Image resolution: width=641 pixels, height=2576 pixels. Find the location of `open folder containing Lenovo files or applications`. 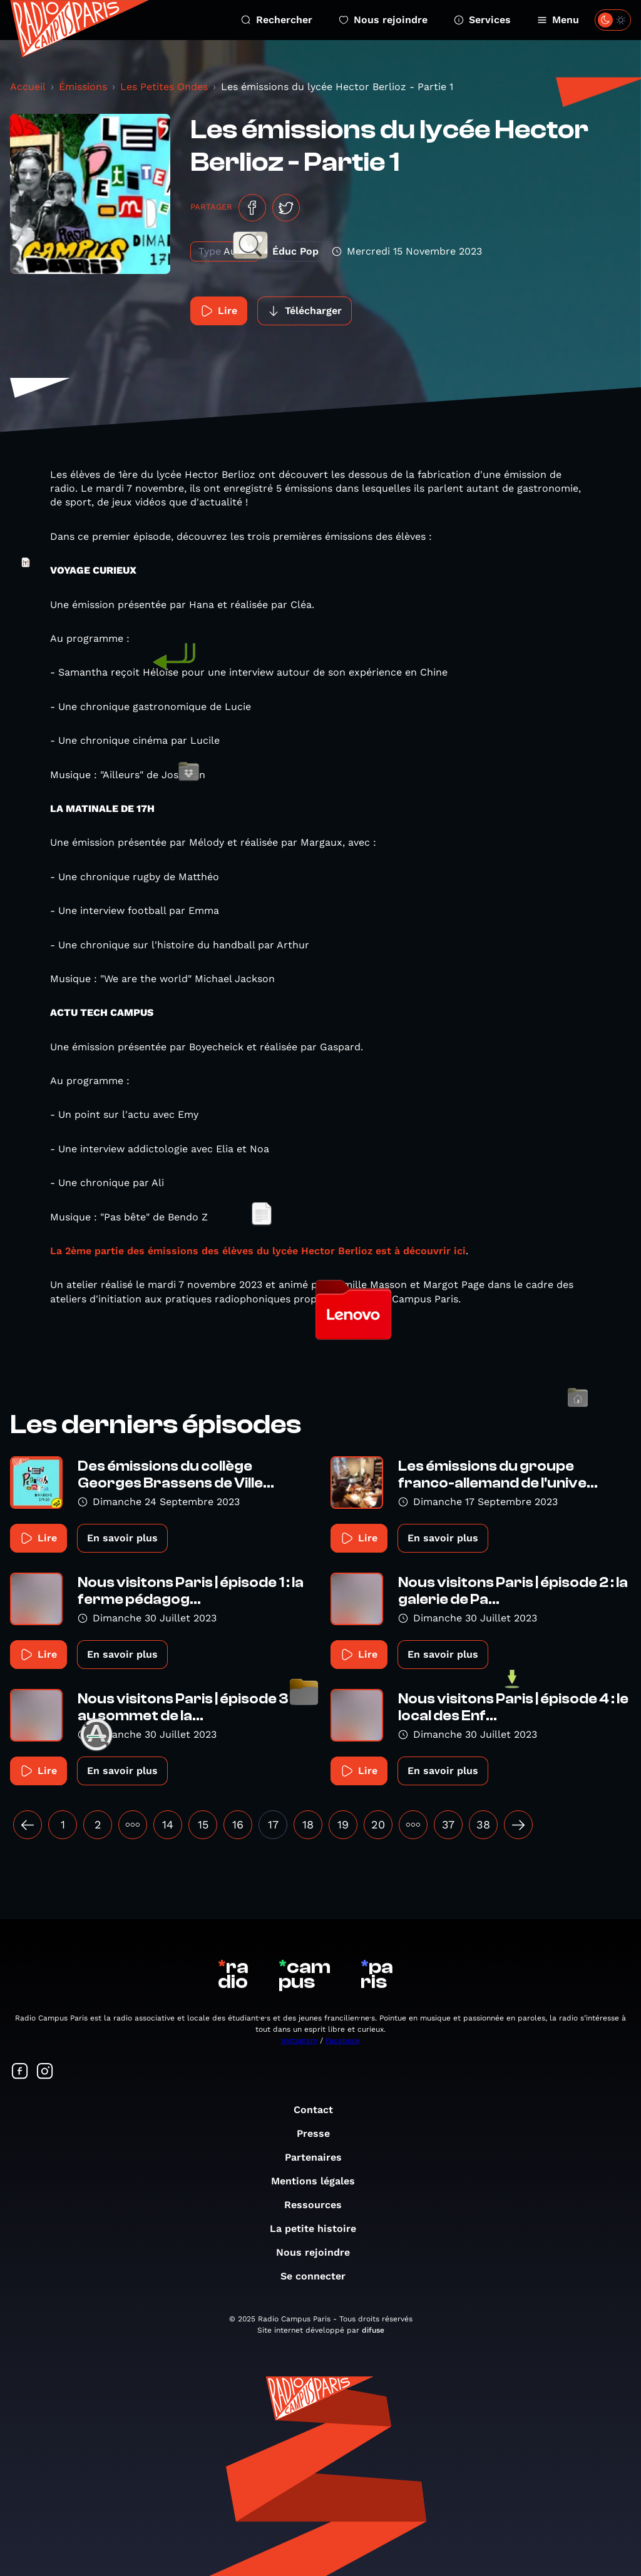

open folder containing Lenovo files or applications is located at coordinates (353, 1312).